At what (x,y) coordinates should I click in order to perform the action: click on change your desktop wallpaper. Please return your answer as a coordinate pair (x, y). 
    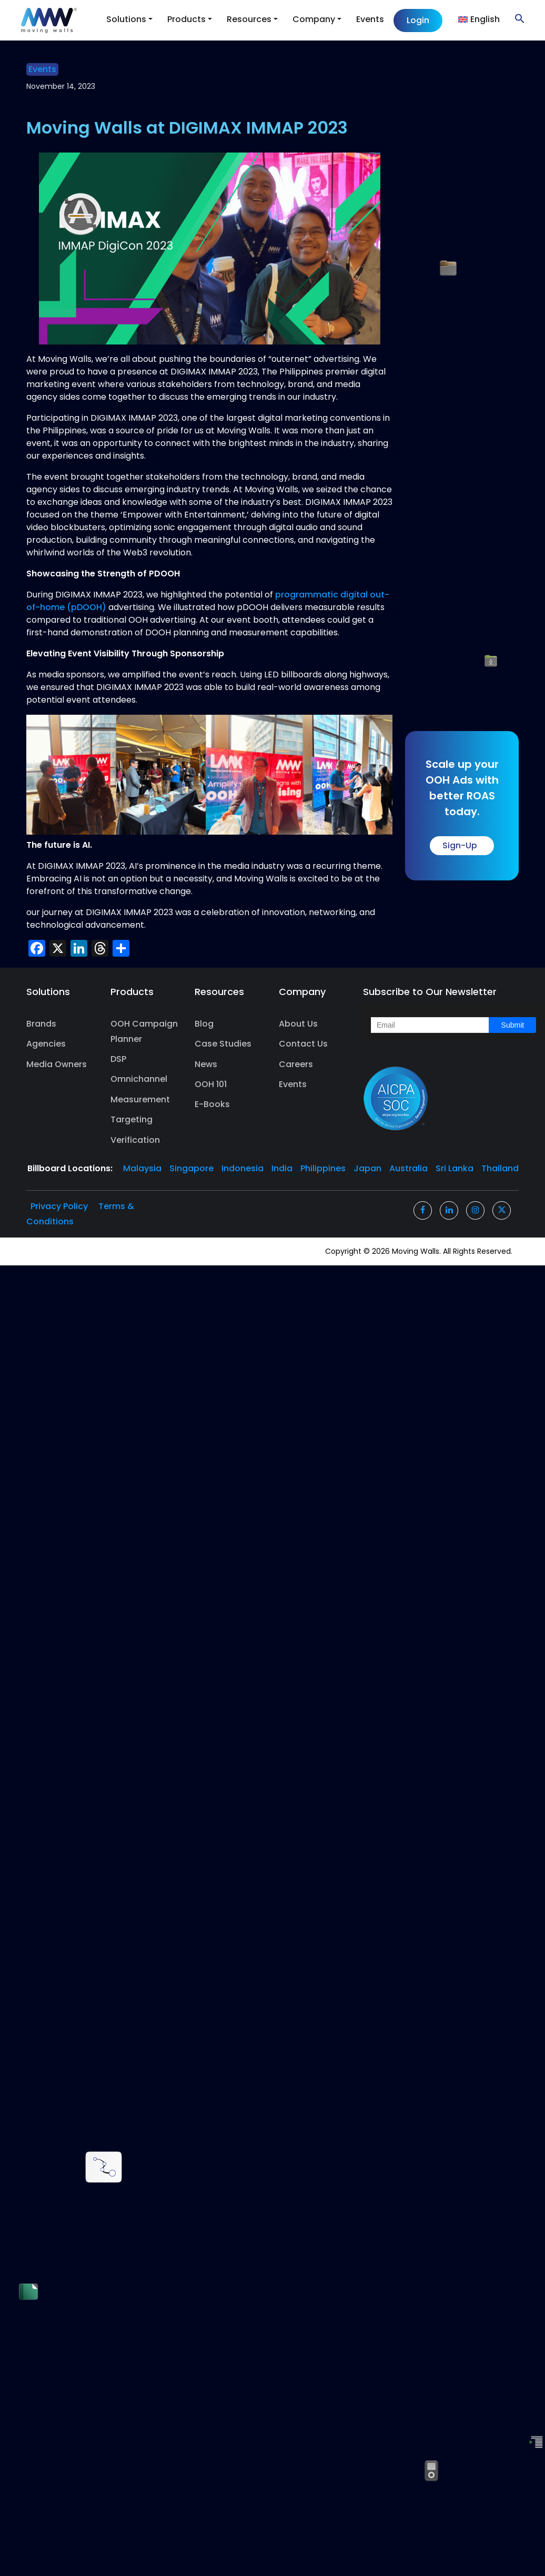
    Looking at the image, I should click on (28, 2291).